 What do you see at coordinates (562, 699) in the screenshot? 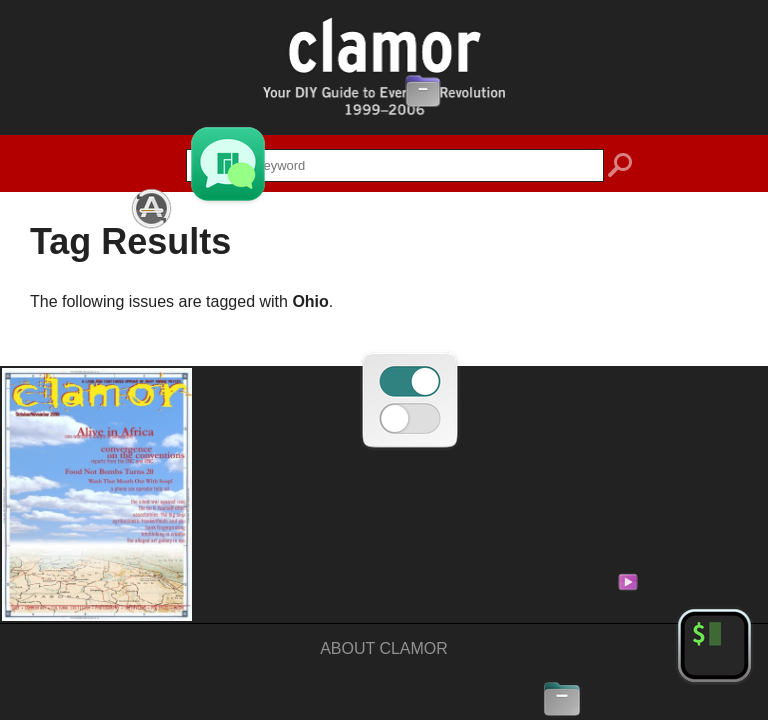
I see `open the file manager app` at bounding box center [562, 699].